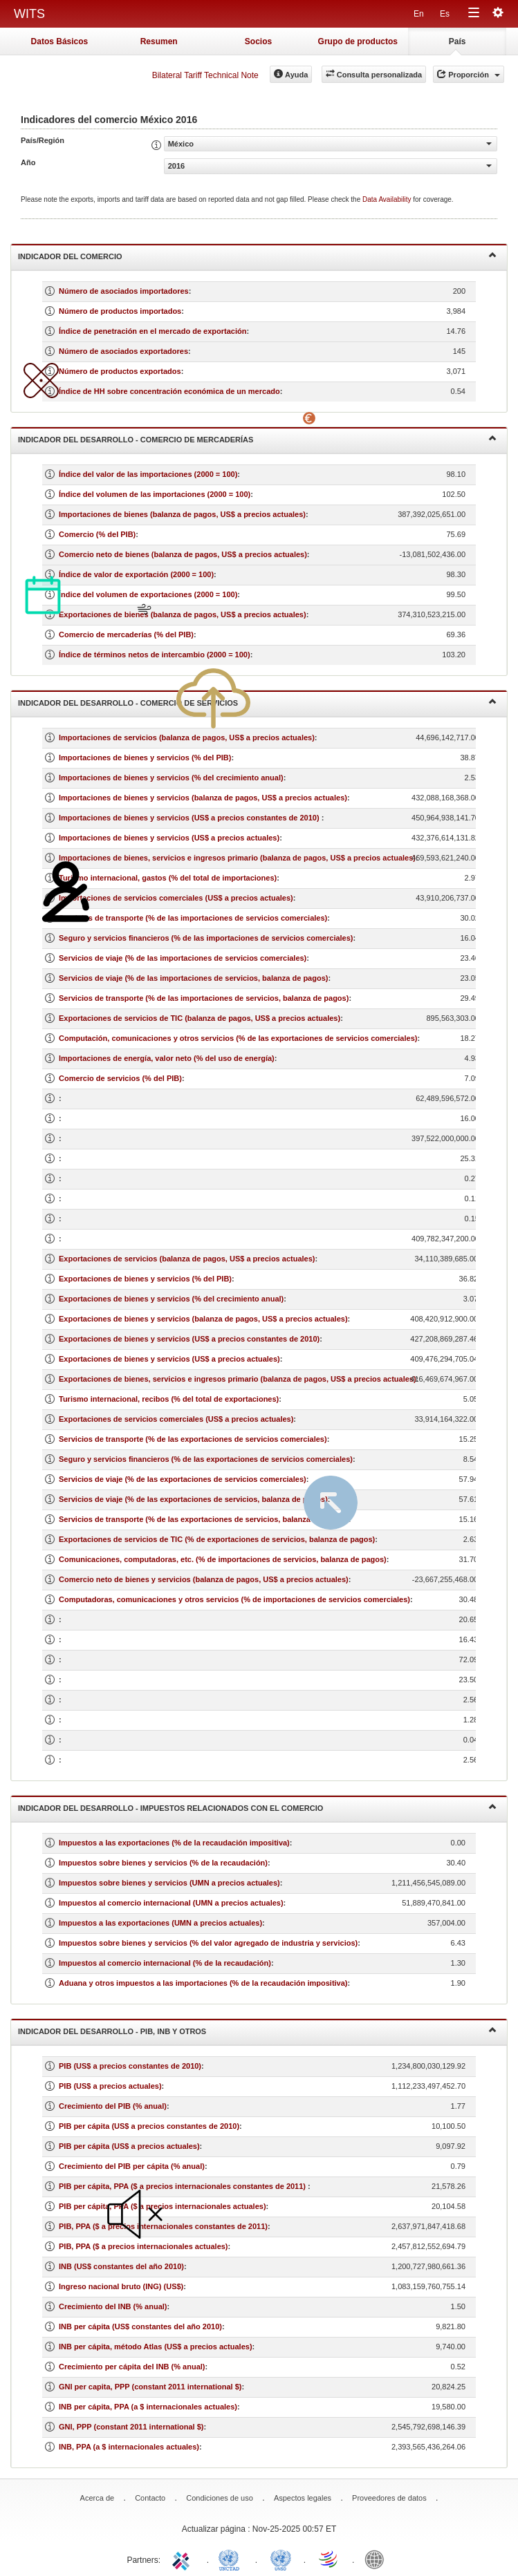 The height and width of the screenshot is (2576, 518). What do you see at coordinates (43, 596) in the screenshot?
I see `view or open calendar` at bounding box center [43, 596].